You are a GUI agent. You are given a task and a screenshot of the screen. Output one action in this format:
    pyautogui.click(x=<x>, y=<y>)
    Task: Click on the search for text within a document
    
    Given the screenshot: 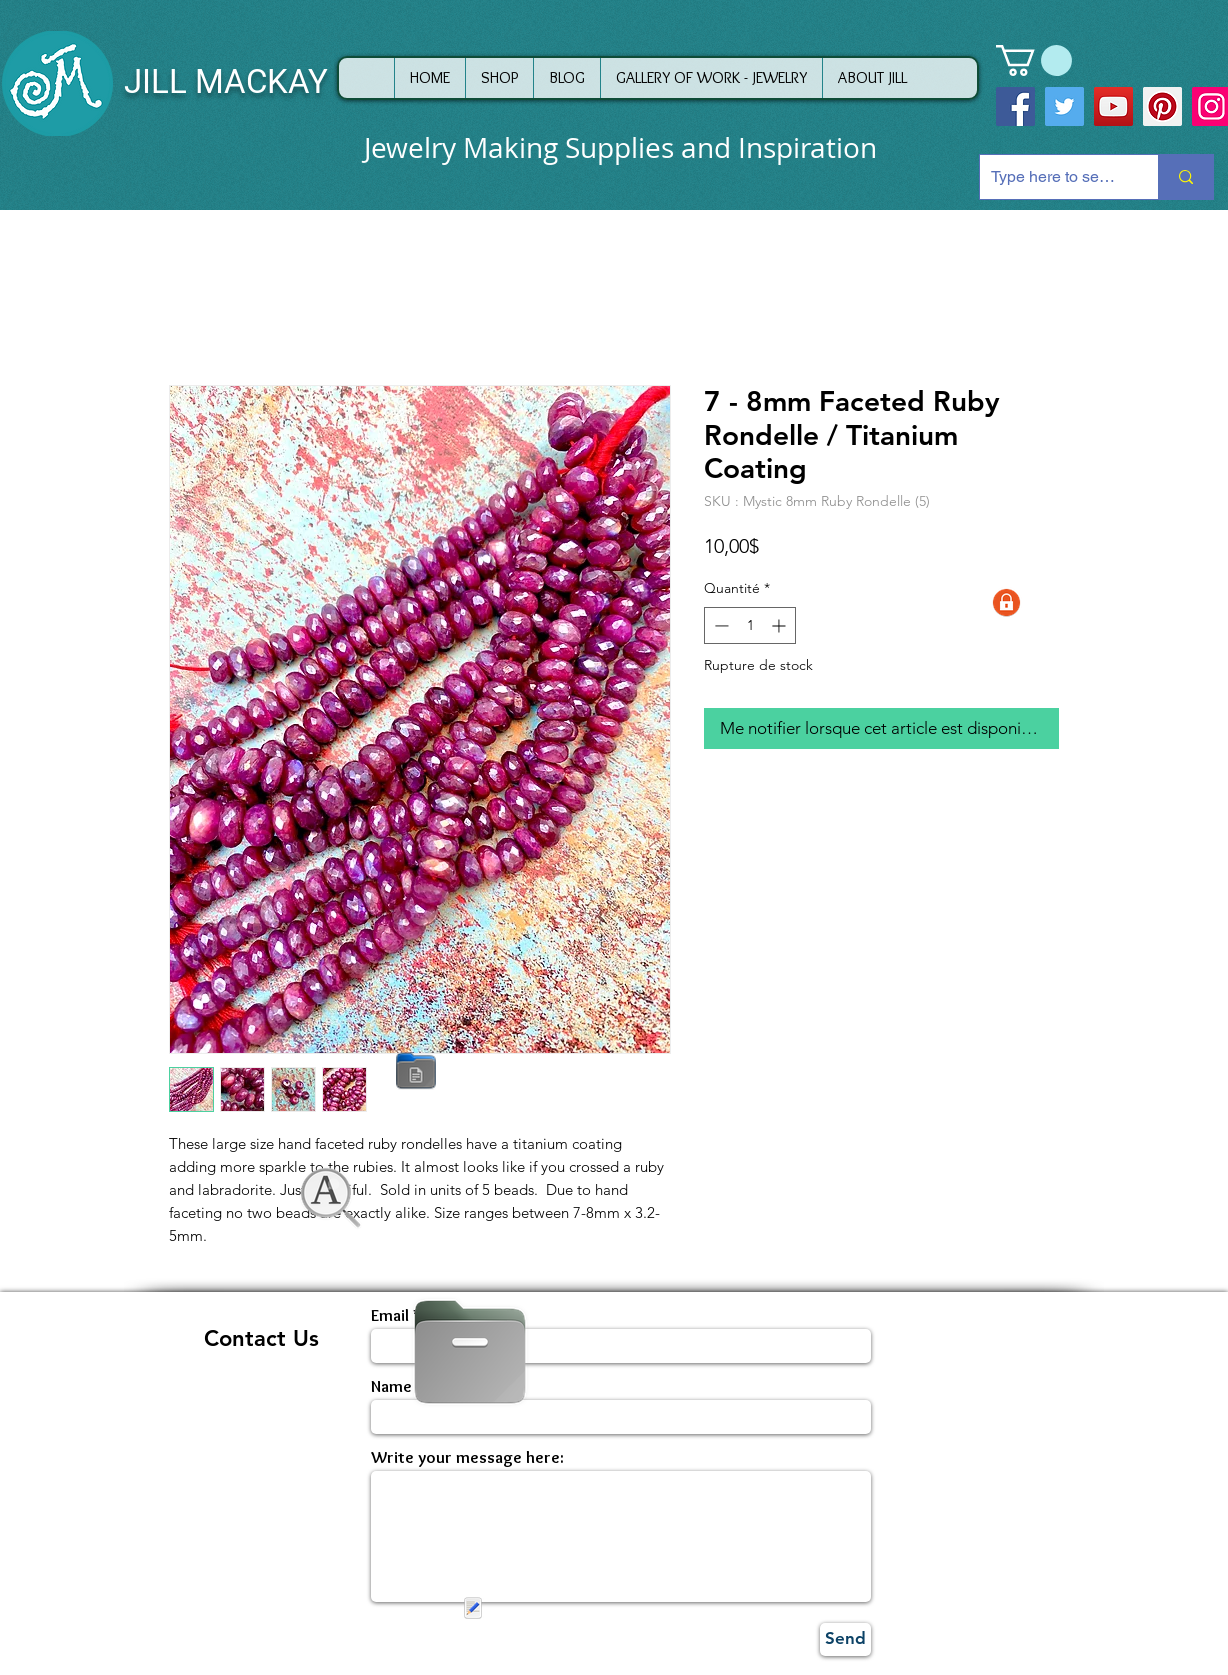 What is the action you would take?
    pyautogui.click(x=330, y=1197)
    